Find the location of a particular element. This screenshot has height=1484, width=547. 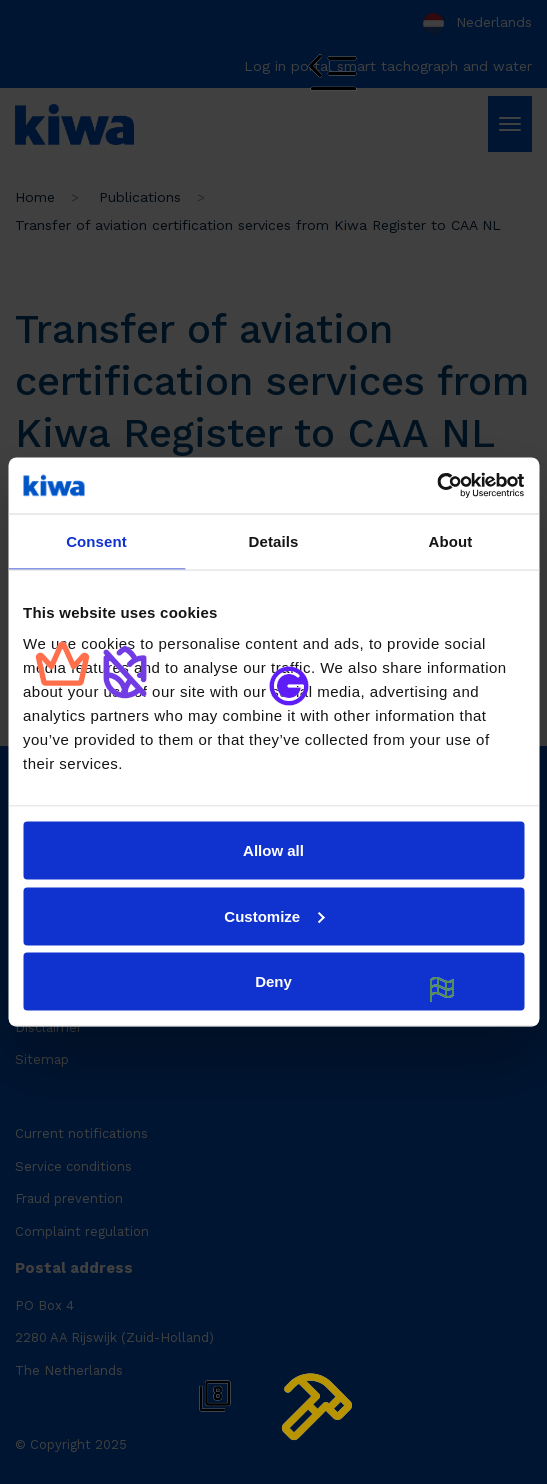

indicates premium or VIP membership status is located at coordinates (62, 666).